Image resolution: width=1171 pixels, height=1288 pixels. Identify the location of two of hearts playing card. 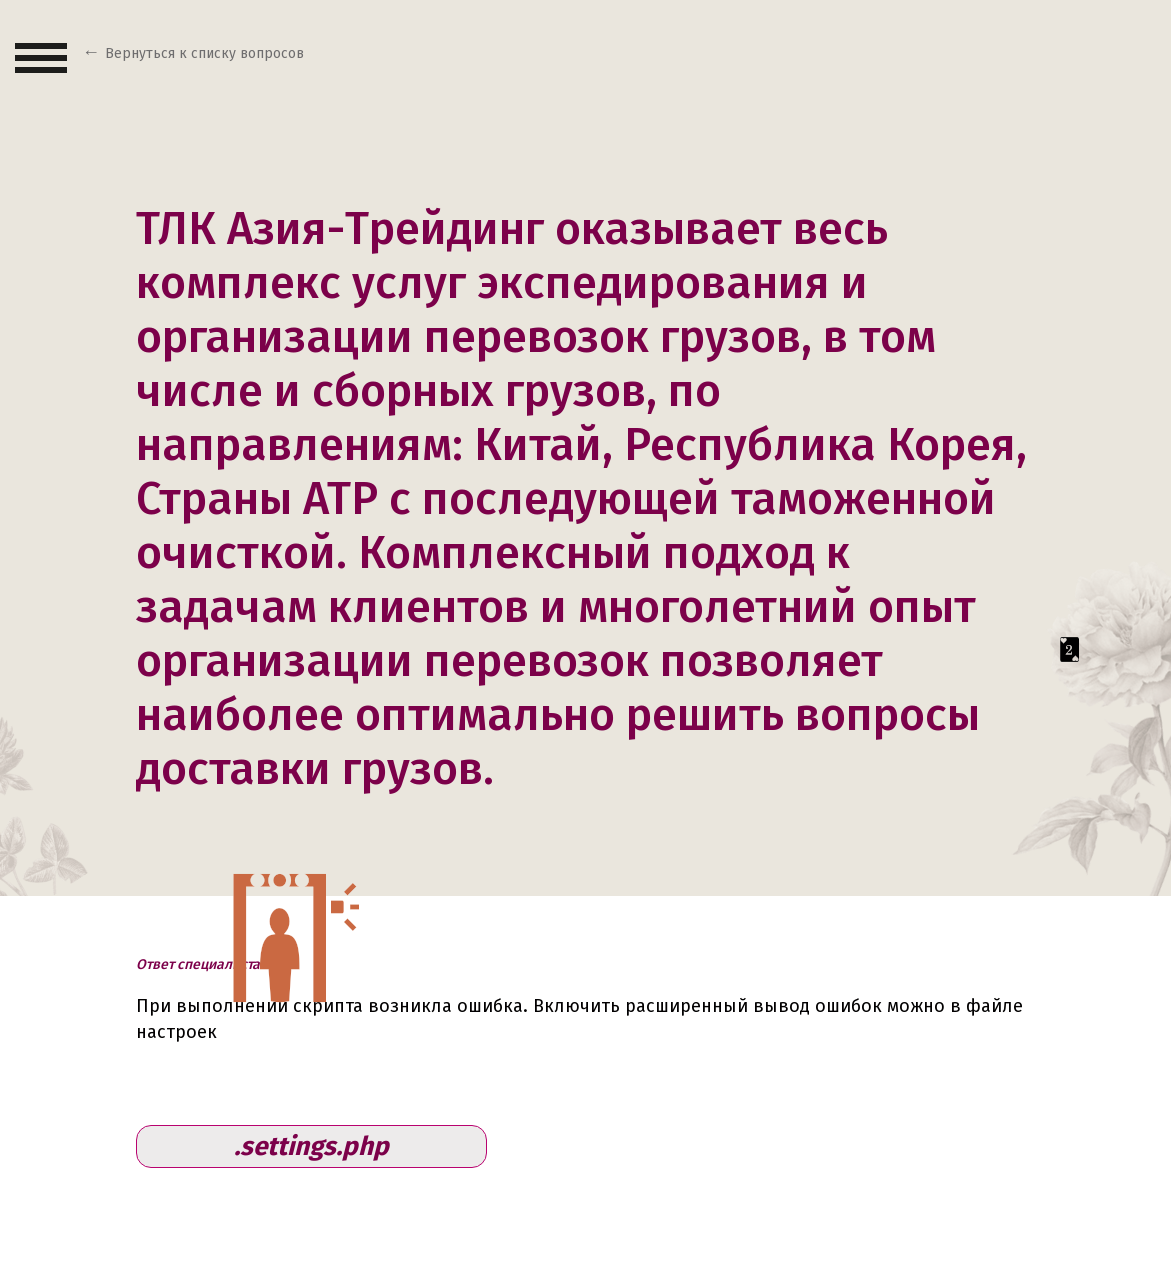
(1069, 649).